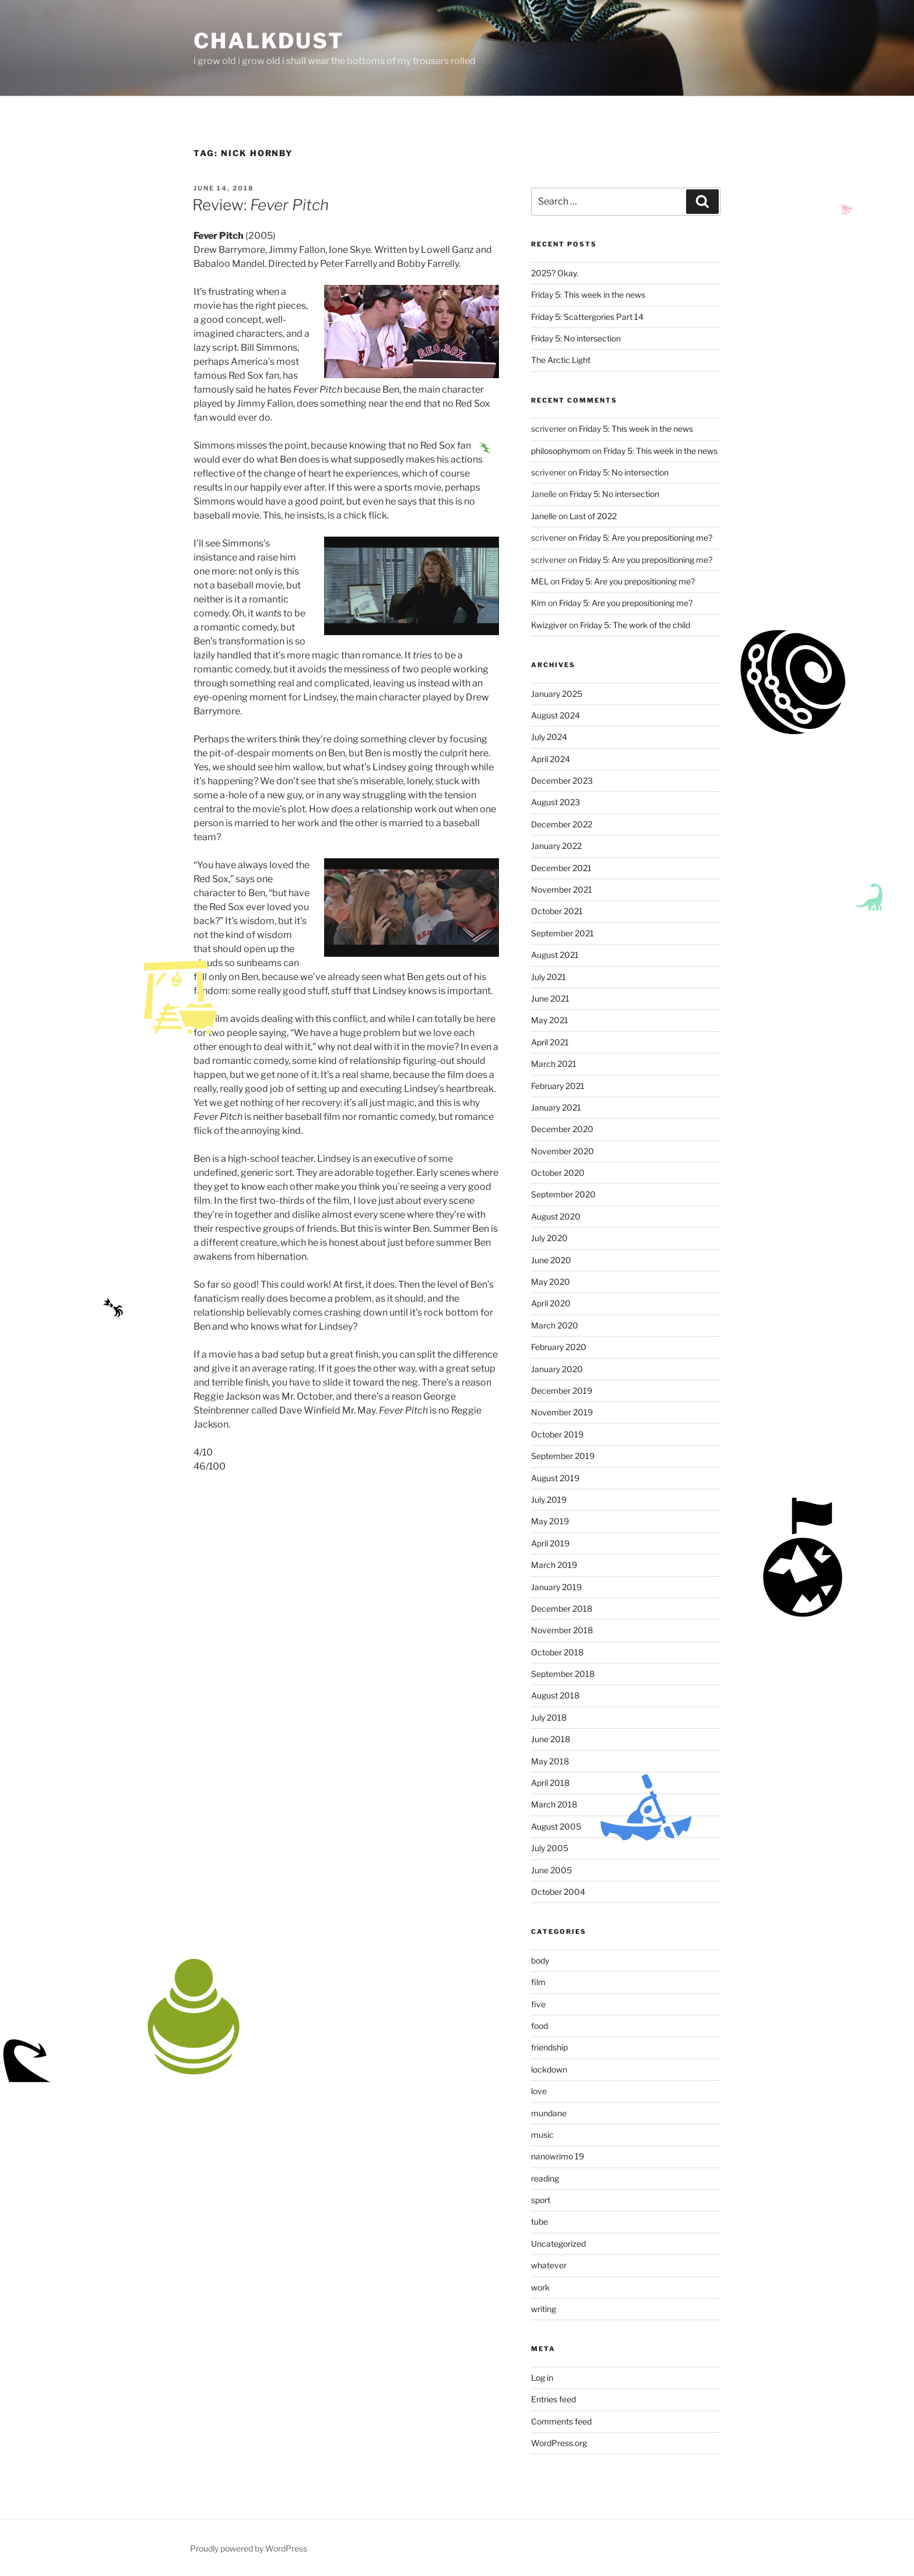 This screenshot has width=914, height=2576. Describe the element at coordinates (180, 997) in the screenshot. I see `access gold mine resource building` at that location.